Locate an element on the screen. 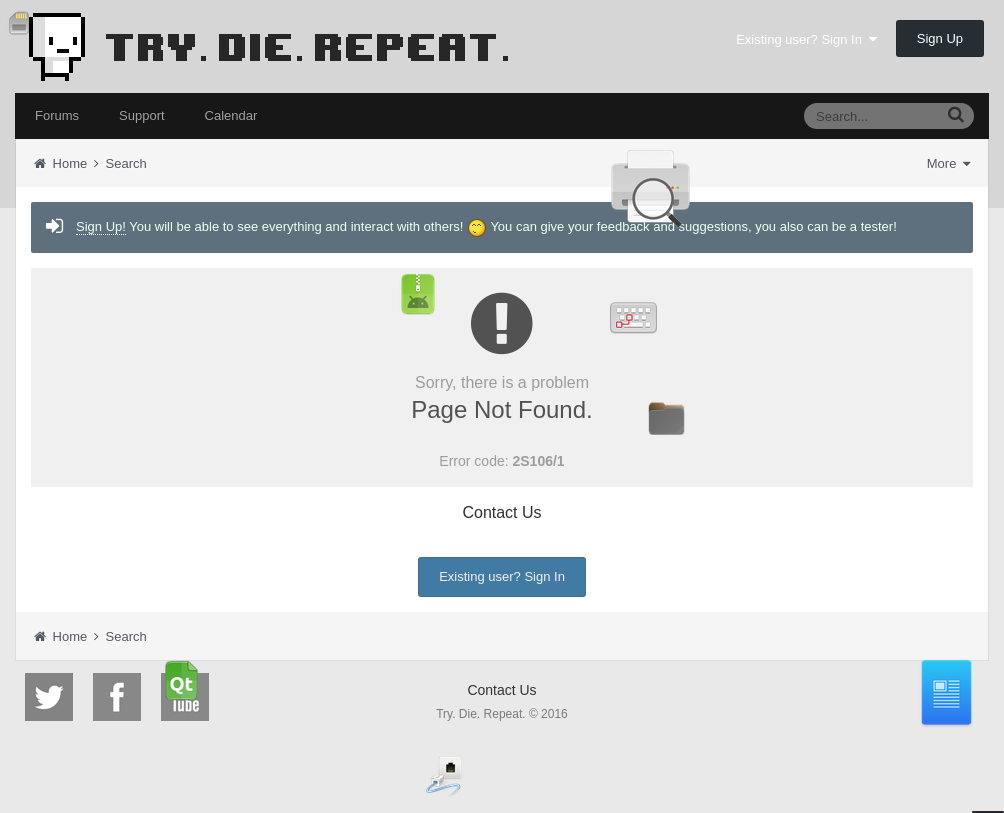  android app package file (APK) ready for installation is located at coordinates (418, 294).